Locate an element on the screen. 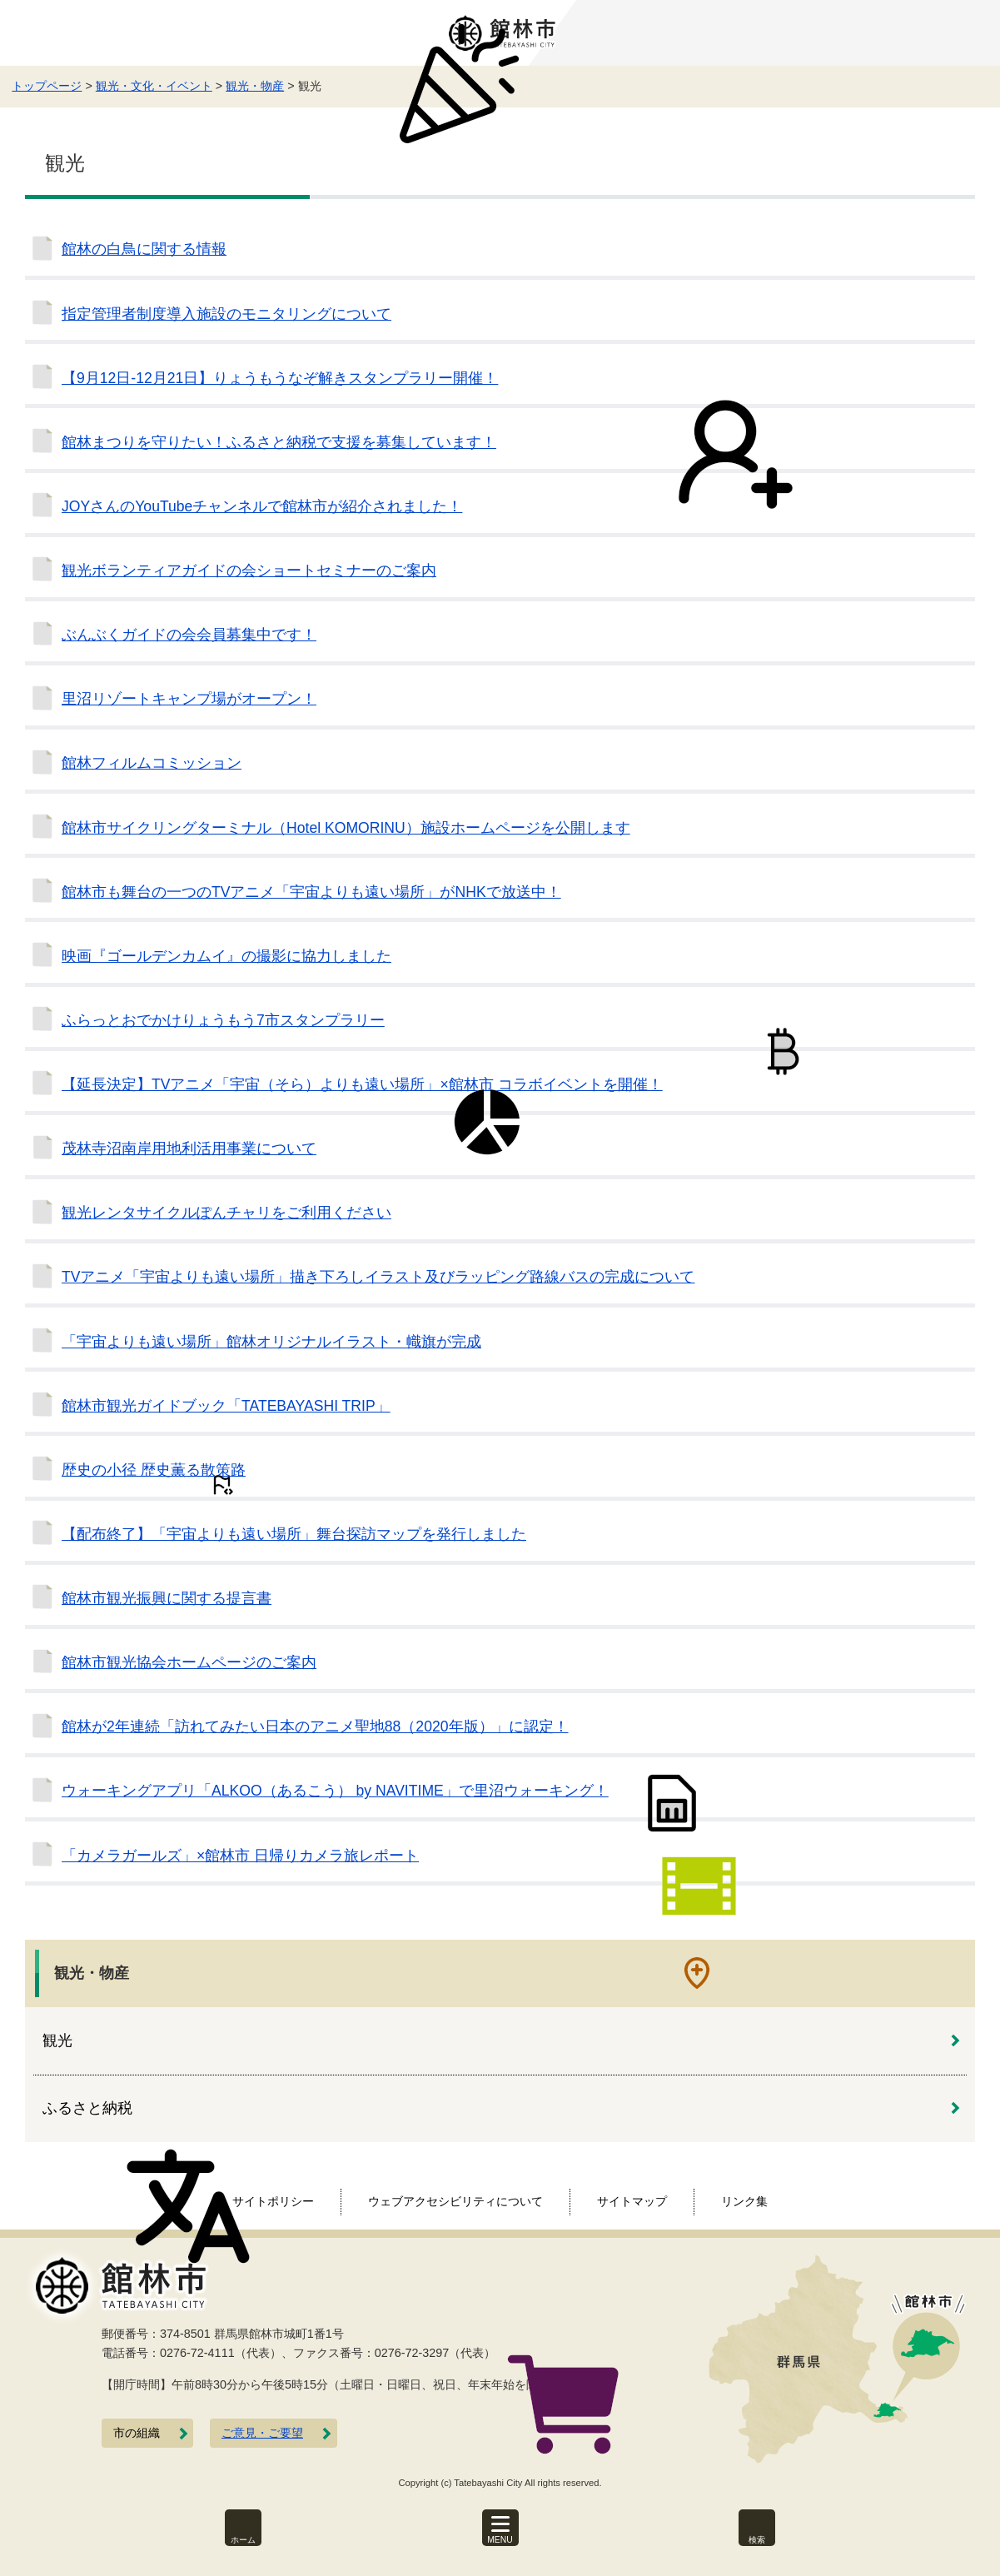 This screenshot has width=1000, height=2576. view pie chart analytics is located at coordinates (487, 1122).